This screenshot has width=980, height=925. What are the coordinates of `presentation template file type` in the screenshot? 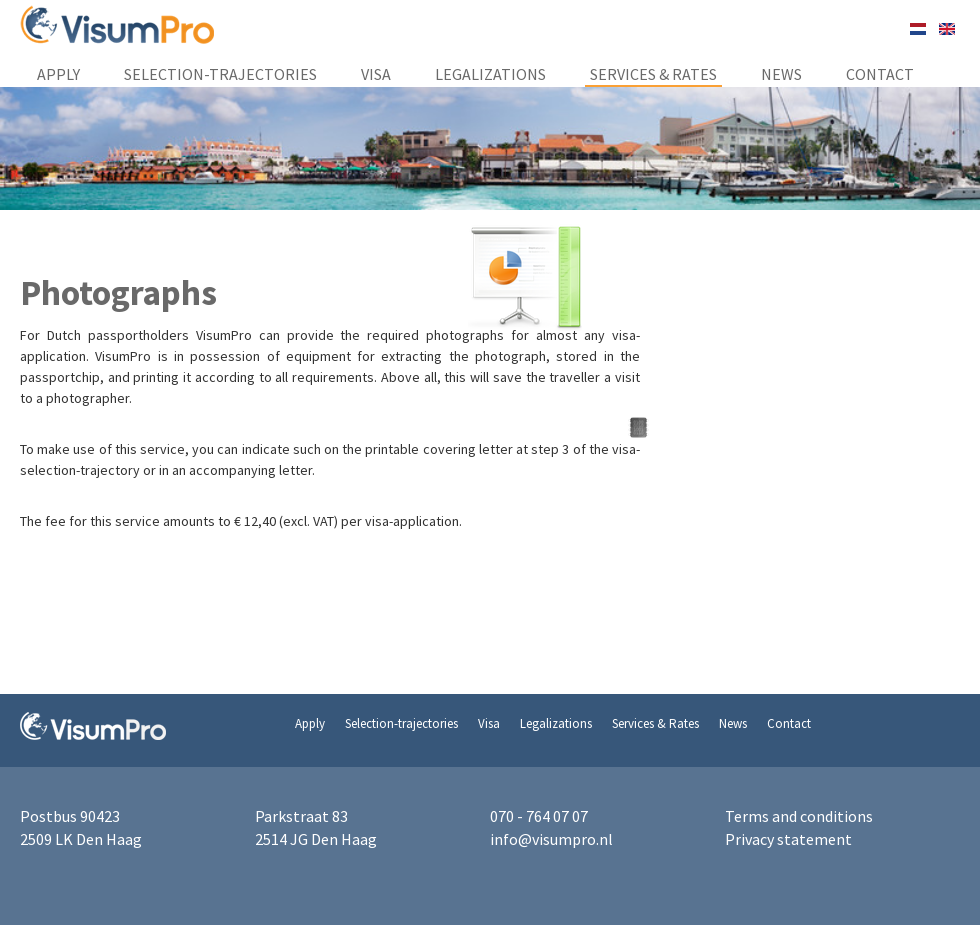 It's located at (525, 274).